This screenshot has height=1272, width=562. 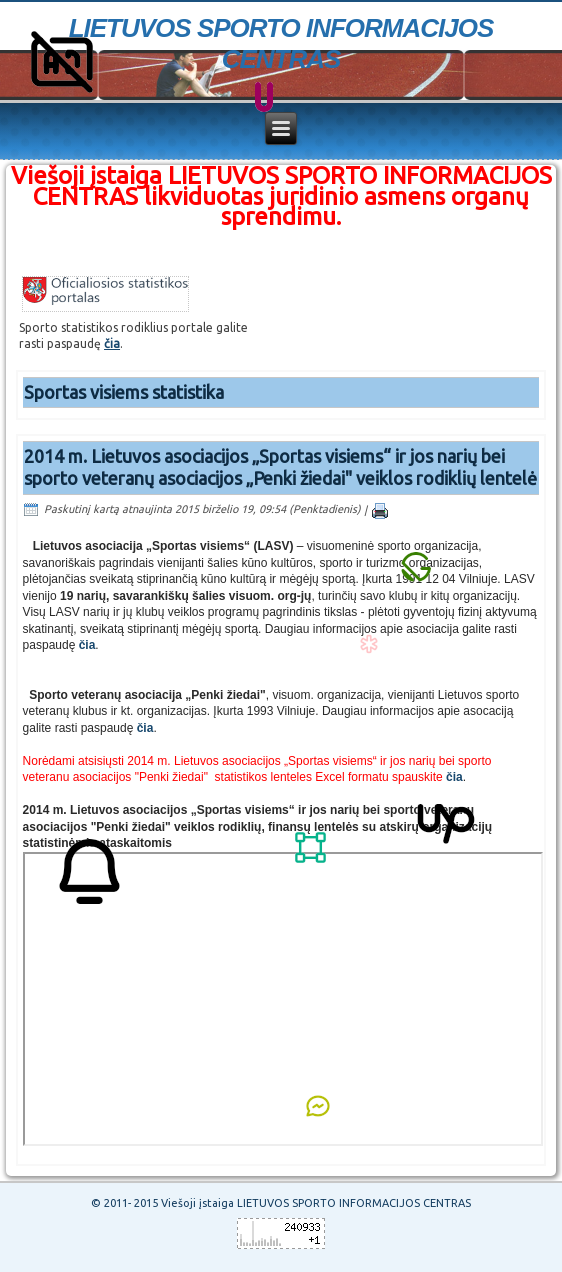 I want to click on indicates an item starting with the letter u, so click(x=264, y=97).